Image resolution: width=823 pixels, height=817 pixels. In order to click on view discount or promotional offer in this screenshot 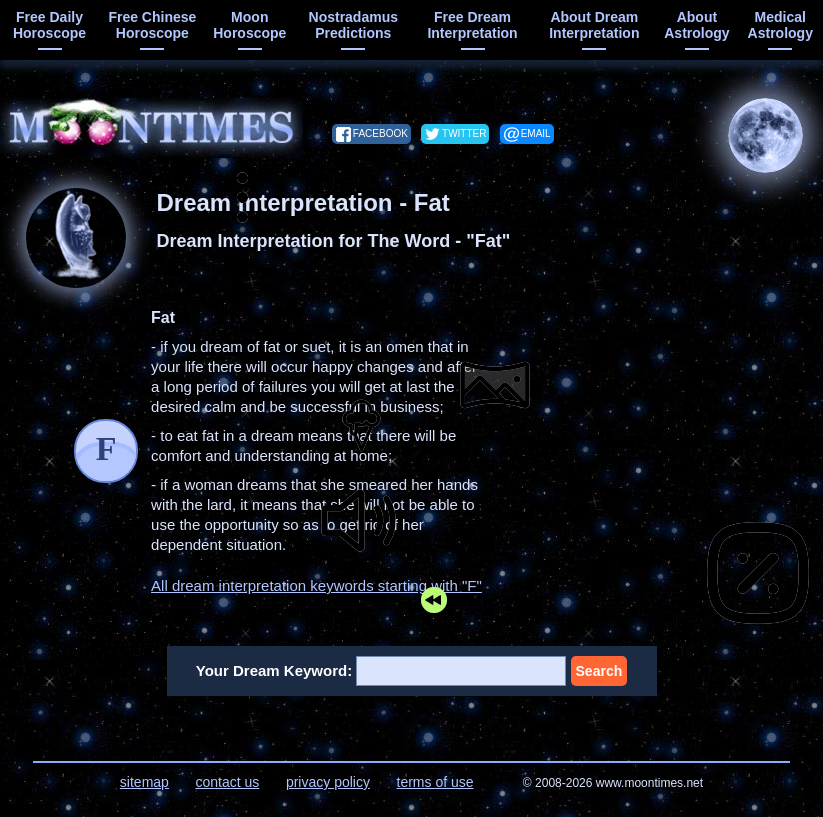, I will do `click(758, 573)`.